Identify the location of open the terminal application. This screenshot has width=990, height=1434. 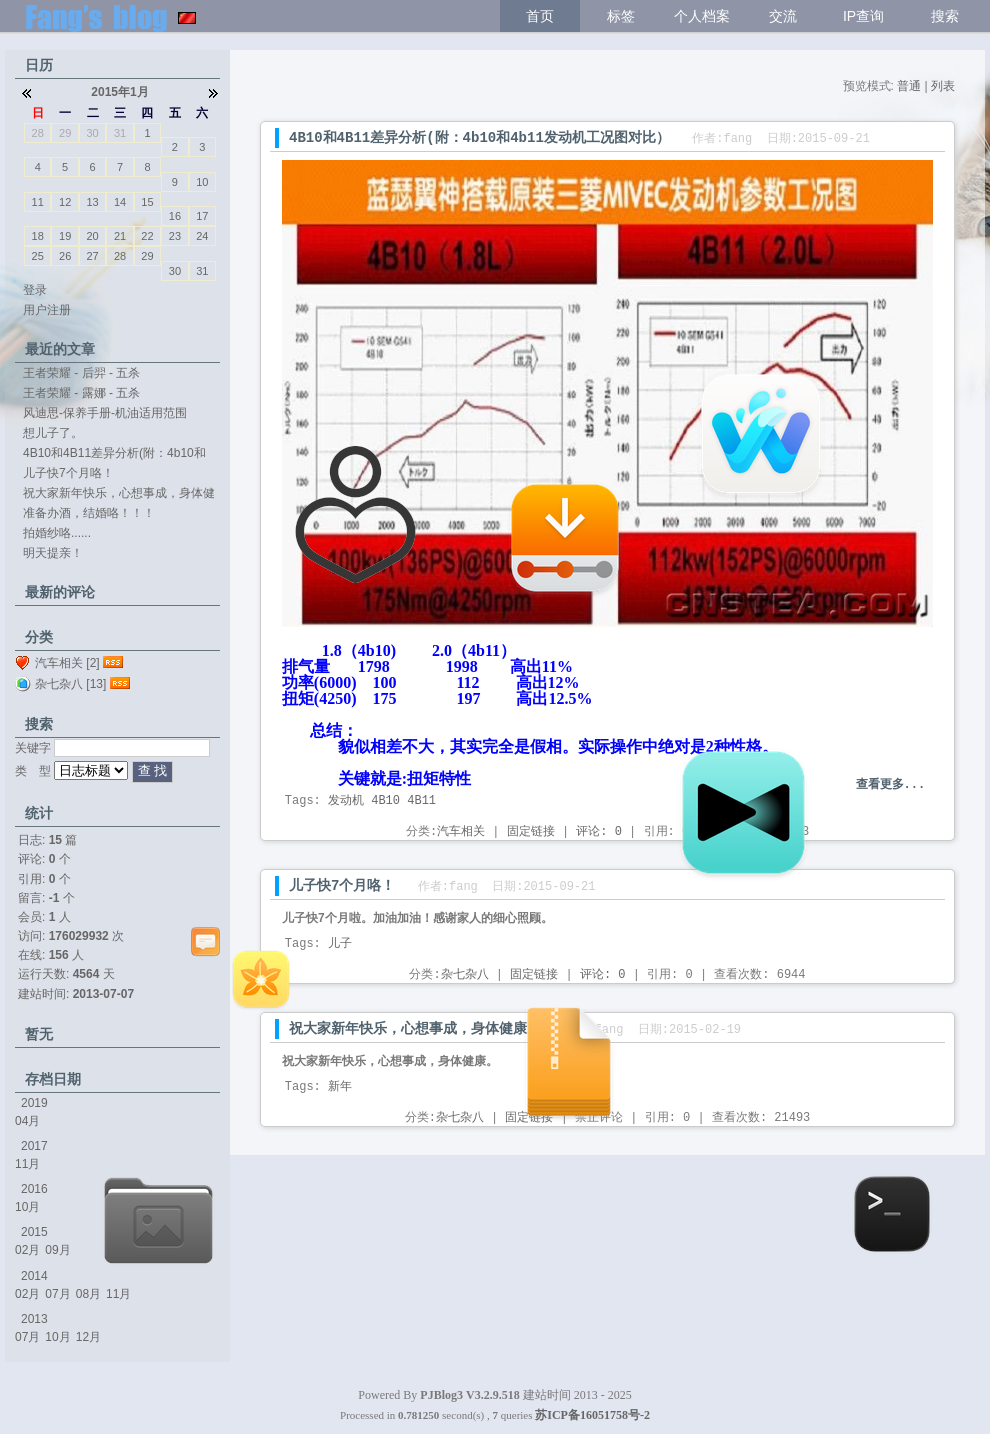
(892, 1214).